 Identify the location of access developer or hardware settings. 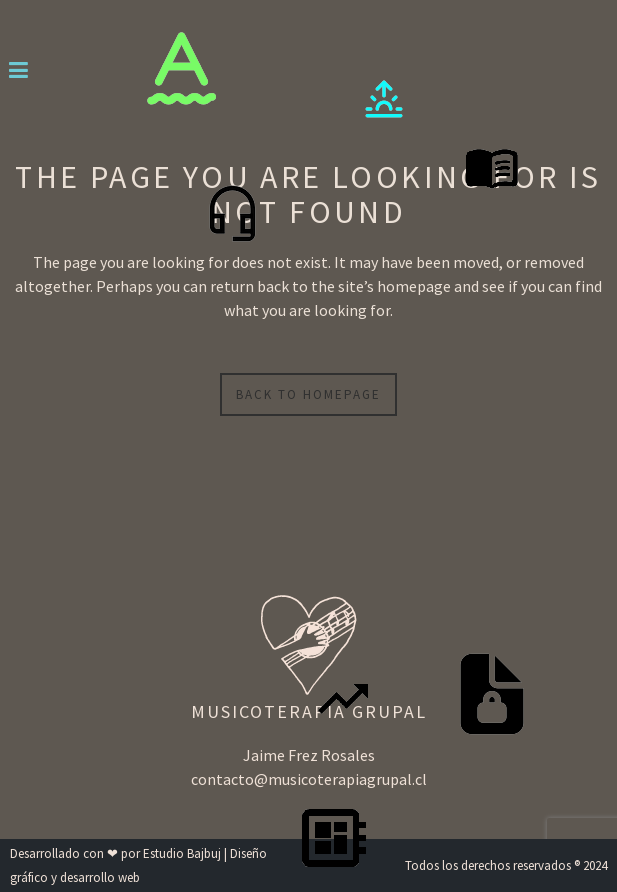
(334, 838).